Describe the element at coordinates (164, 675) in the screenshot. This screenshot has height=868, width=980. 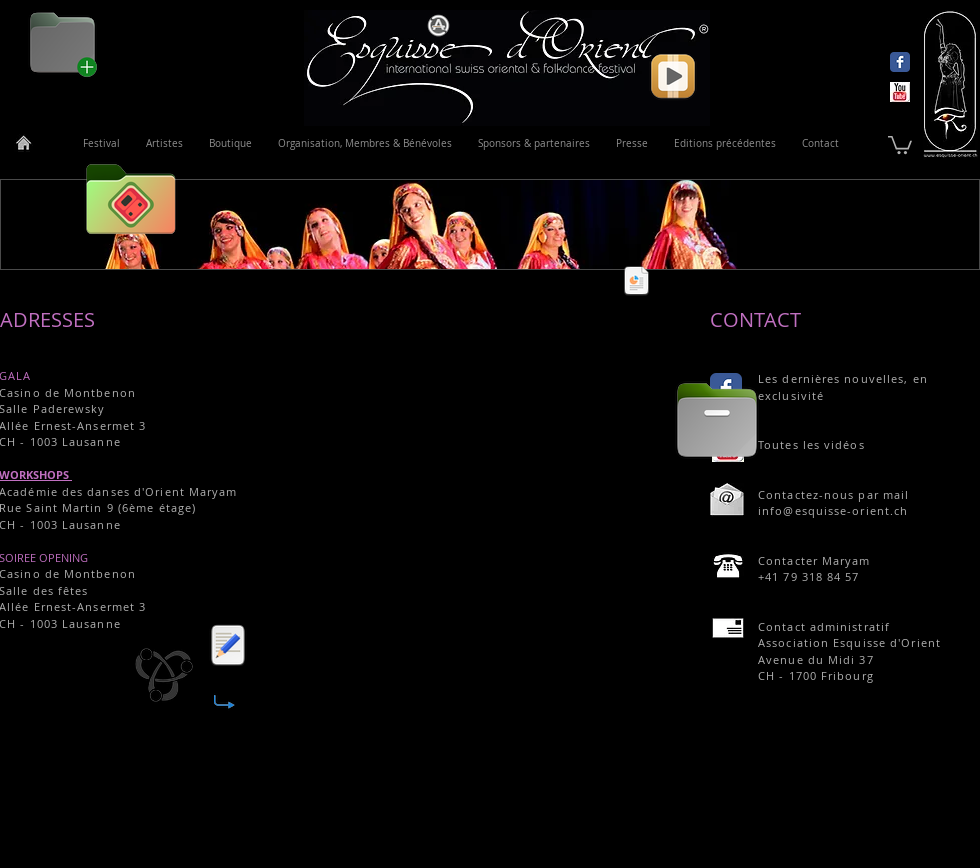
I see `access bonjour network discovery settings` at that location.